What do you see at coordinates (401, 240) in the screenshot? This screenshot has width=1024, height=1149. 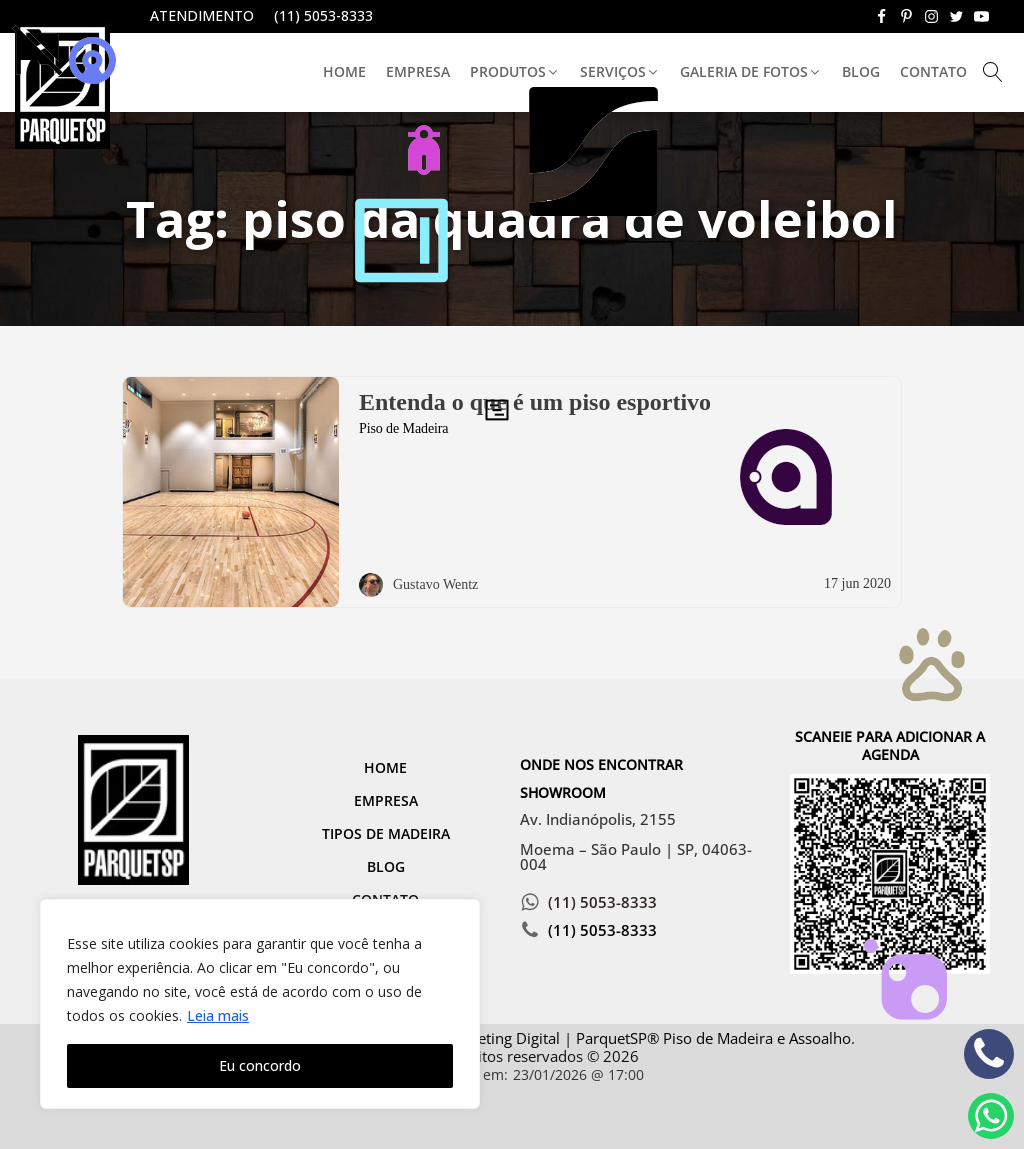 I see `switch to right sidebar layout` at bounding box center [401, 240].